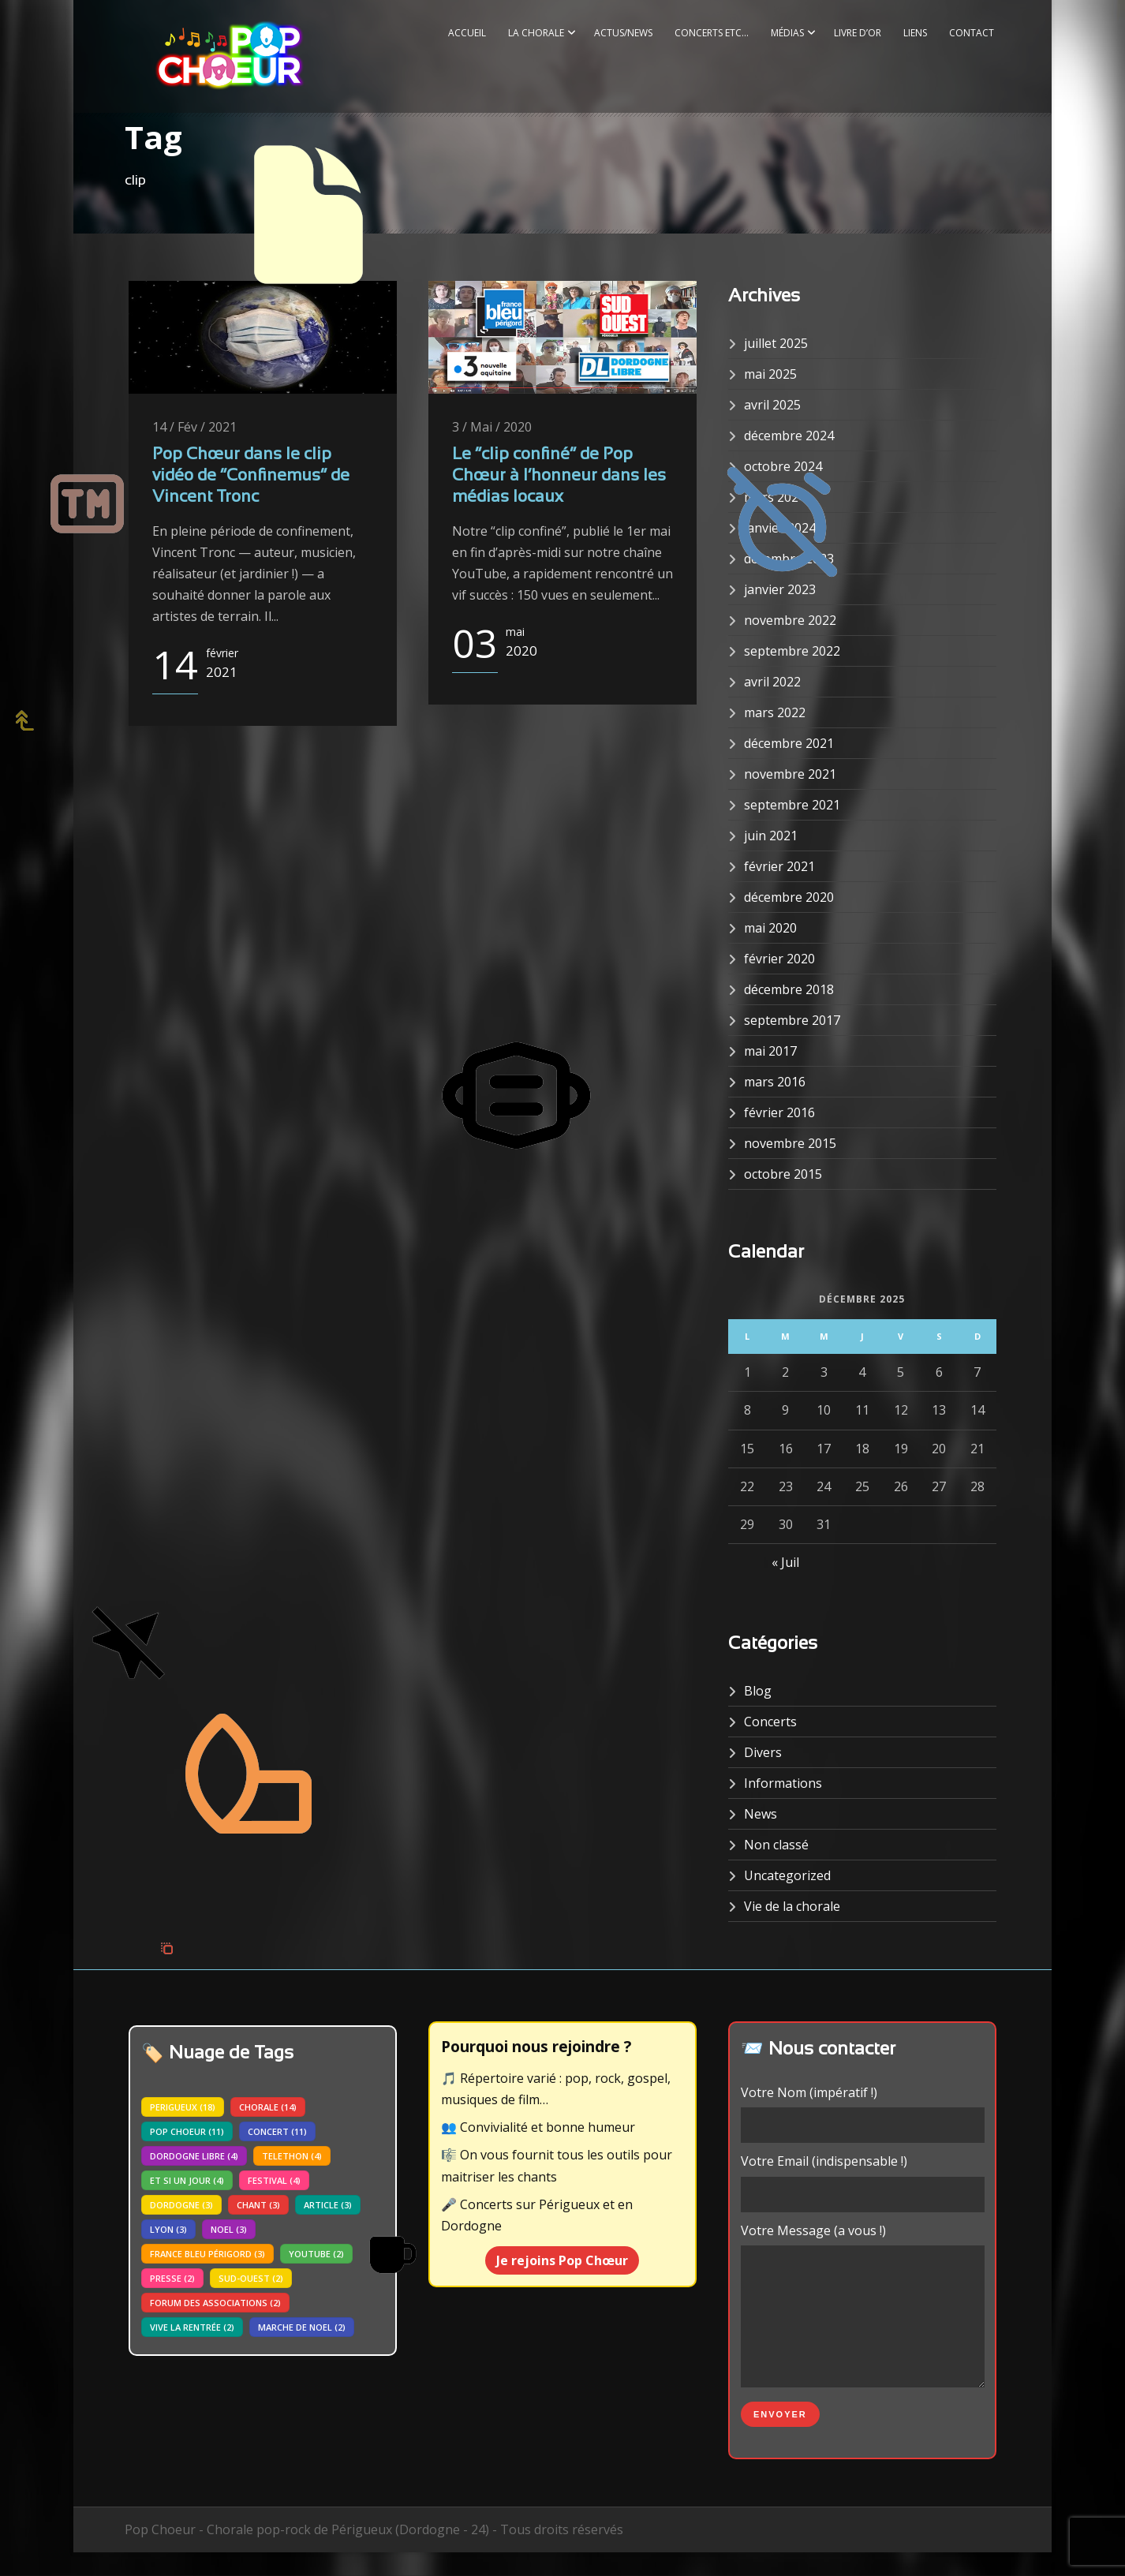 Image resolution: width=1125 pixels, height=2576 pixels. I want to click on open snapseed photo editor, so click(249, 1777).